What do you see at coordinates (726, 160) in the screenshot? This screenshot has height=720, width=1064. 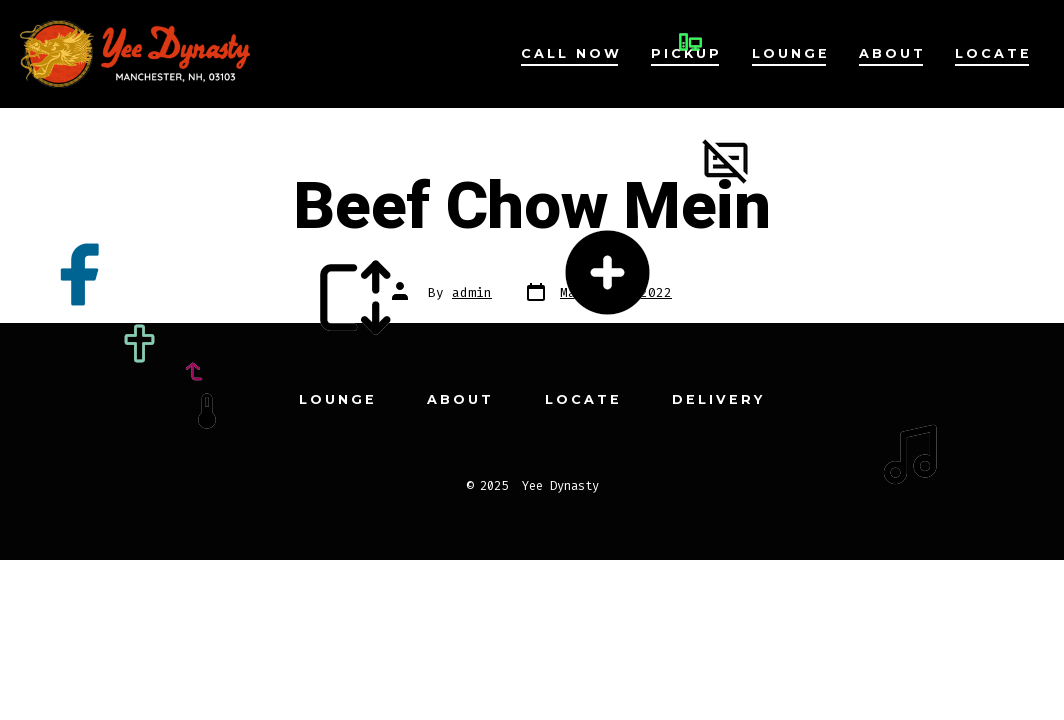 I see `turn off subtitles or closed captions` at bounding box center [726, 160].